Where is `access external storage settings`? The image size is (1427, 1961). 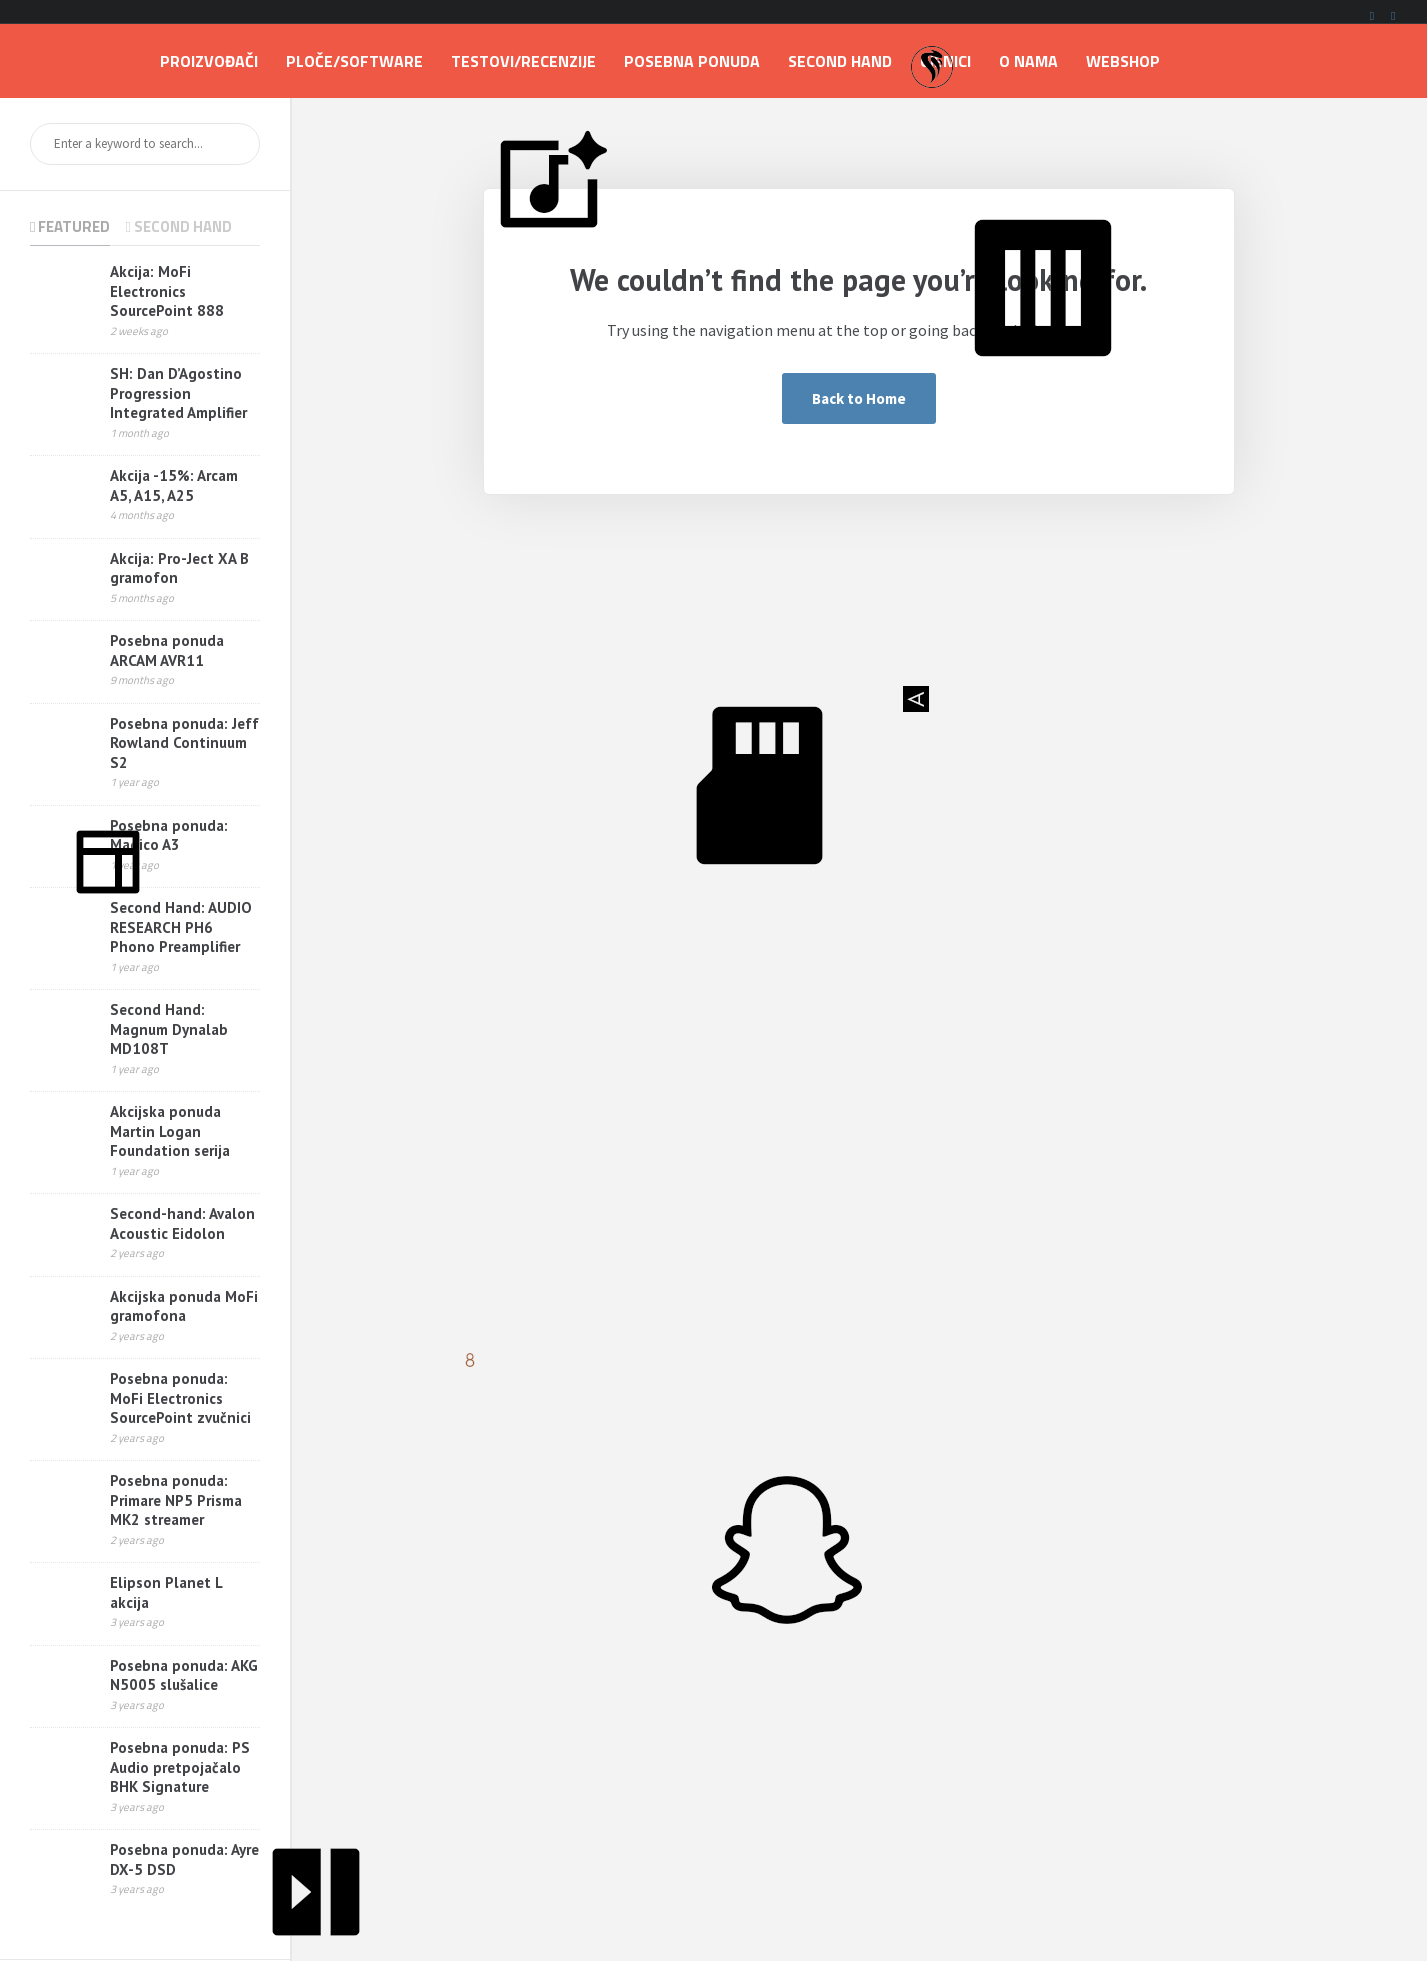 access external storage settings is located at coordinates (759, 785).